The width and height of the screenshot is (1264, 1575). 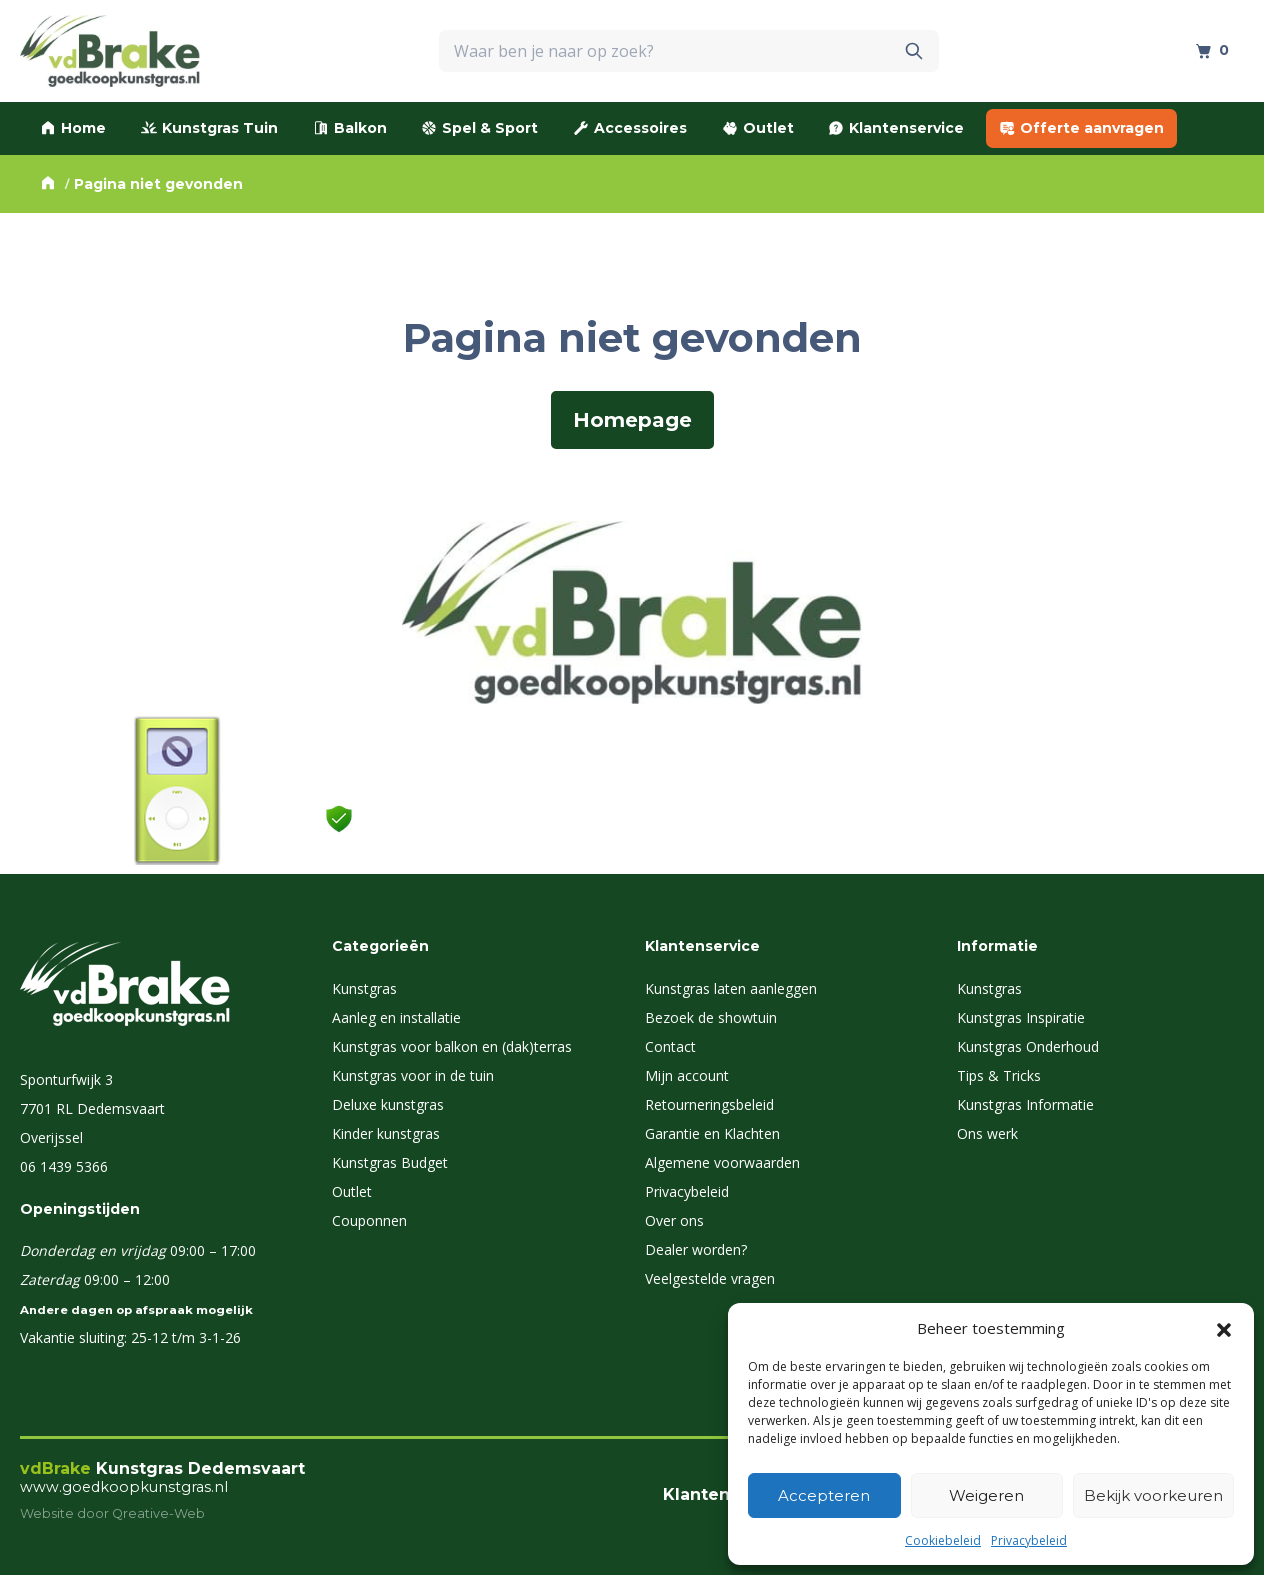 What do you see at coordinates (339, 819) in the screenshot?
I see `indicates system security check passed` at bounding box center [339, 819].